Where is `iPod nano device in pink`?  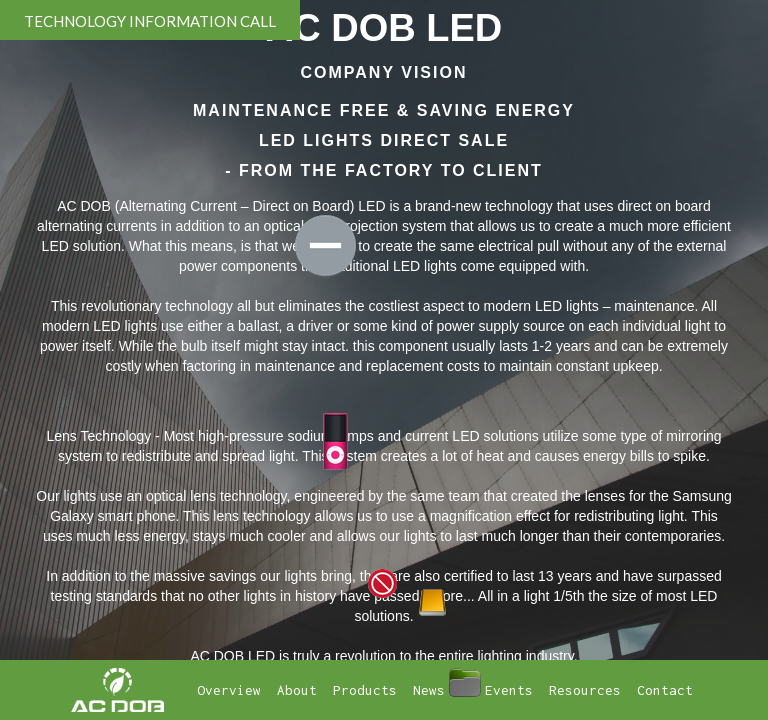 iPod nano device in pink is located at coordinates (335, 442).